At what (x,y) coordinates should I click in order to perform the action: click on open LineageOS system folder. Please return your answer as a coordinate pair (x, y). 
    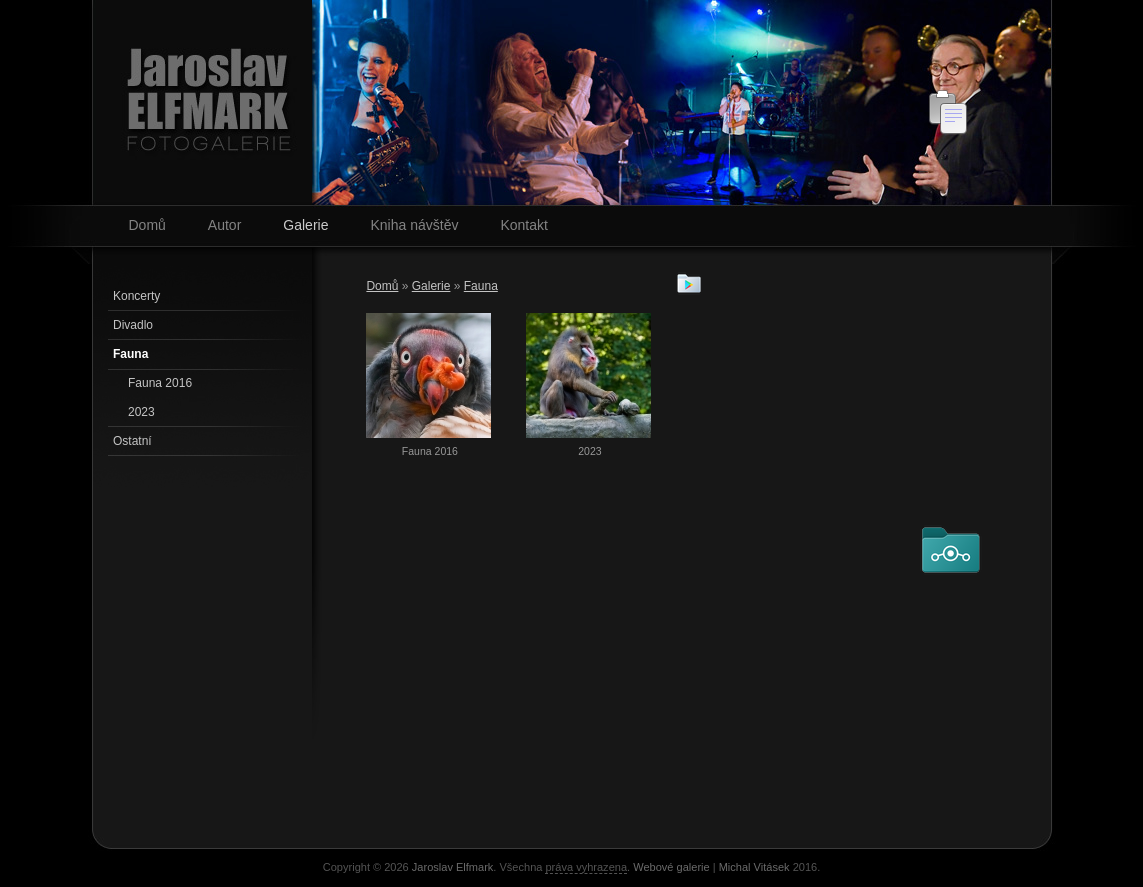
    Looking at the image, I should click on (950, 551).